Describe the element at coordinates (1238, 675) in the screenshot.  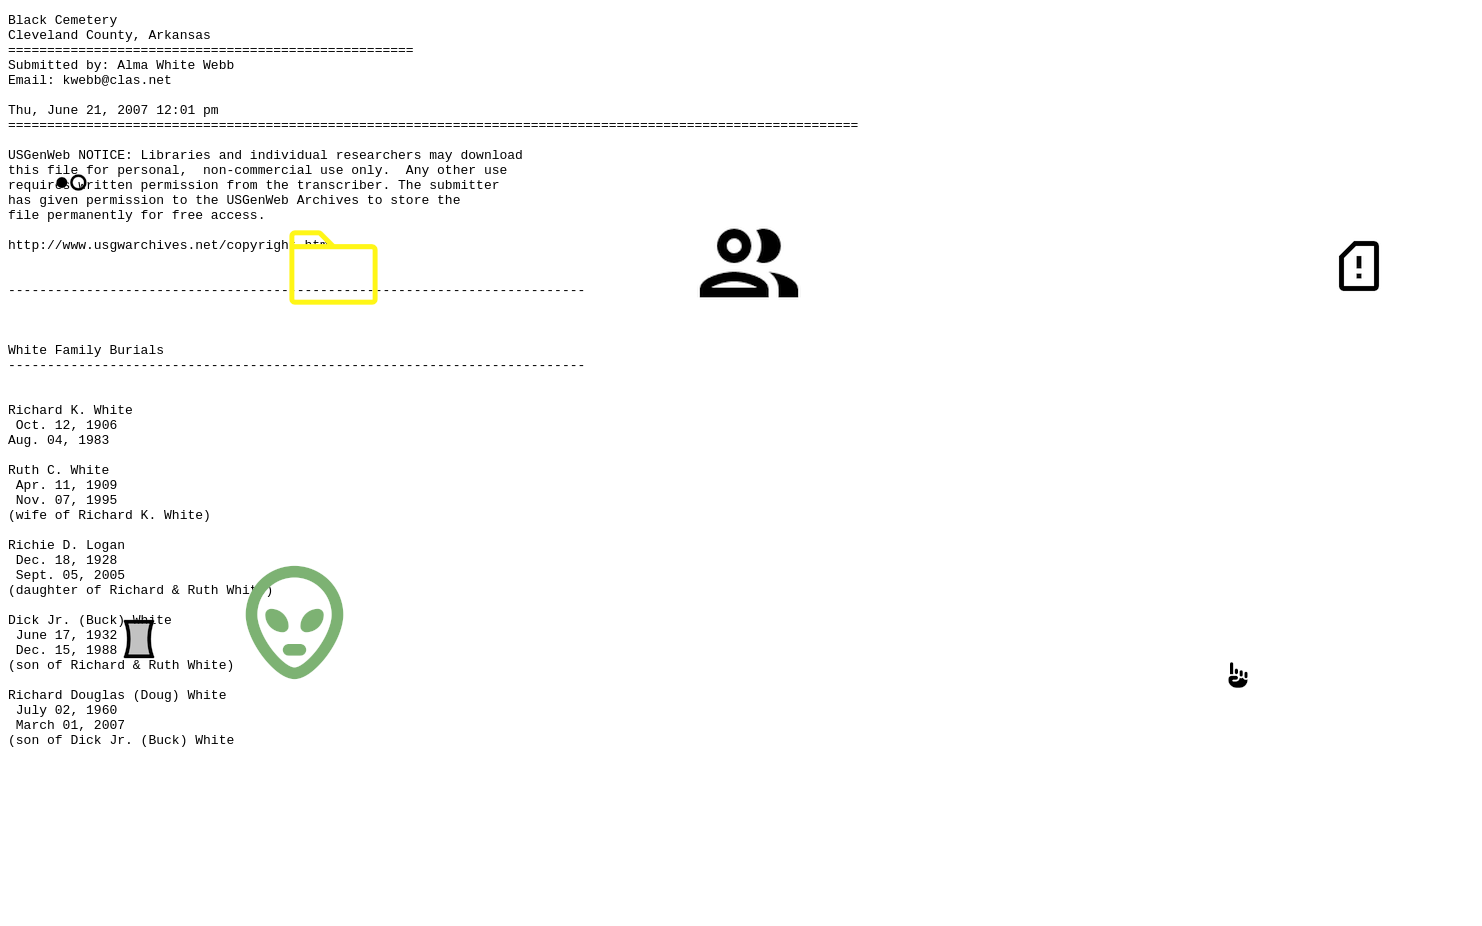
I see `tap to select or indicate a point of interest` at that location.